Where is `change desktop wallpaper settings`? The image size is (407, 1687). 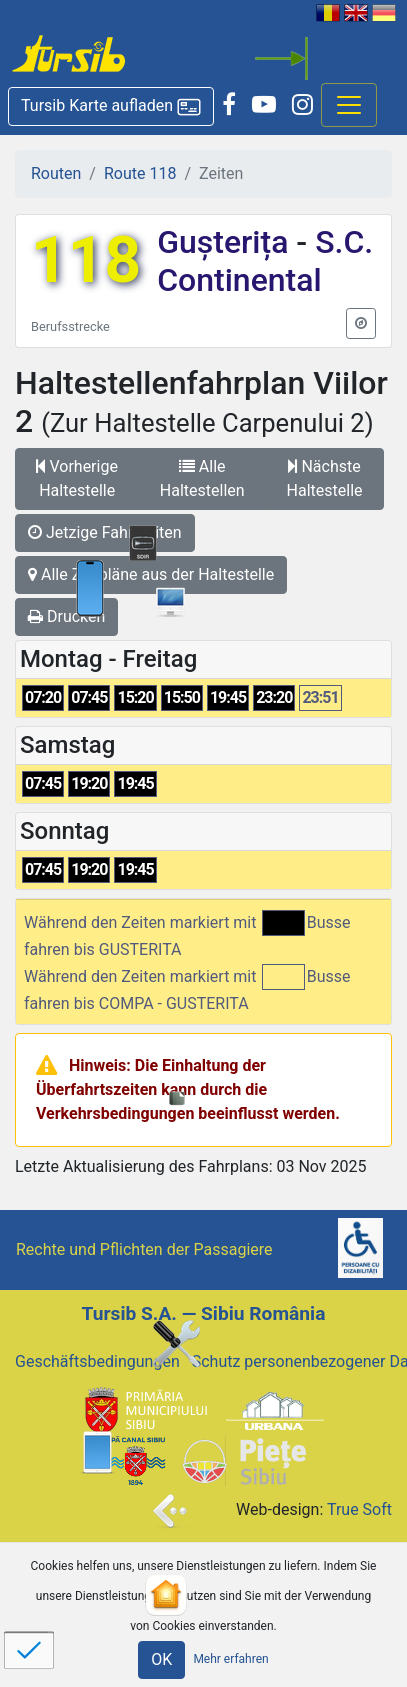 change desktop wallpaper settings is located at coordinates (177, 1098).